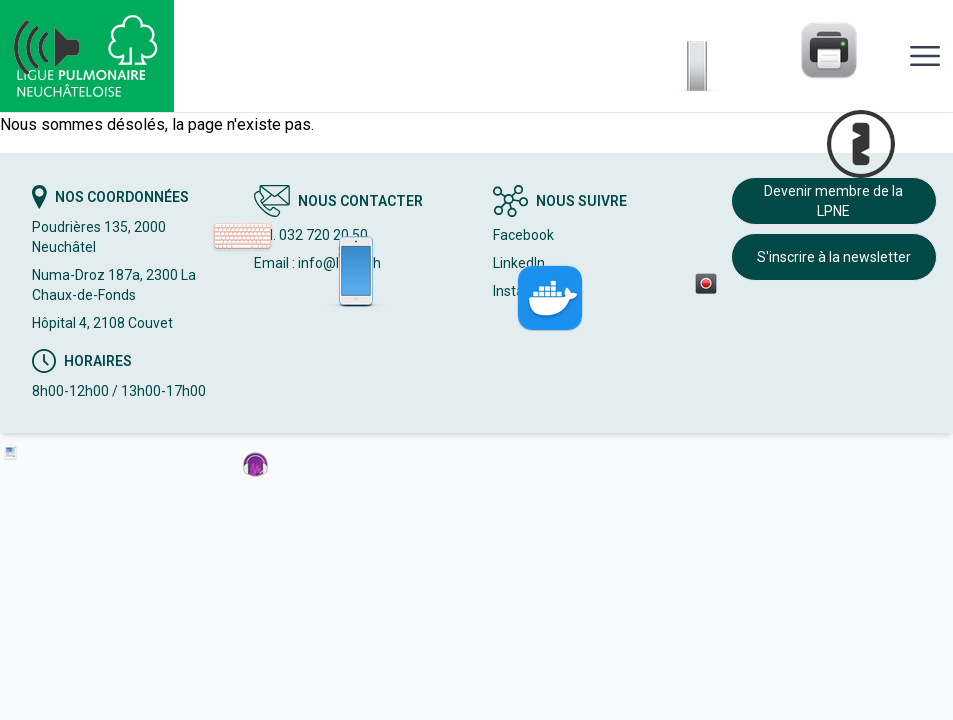  I want to click on iPod Touch device connected, so click(356, 272).